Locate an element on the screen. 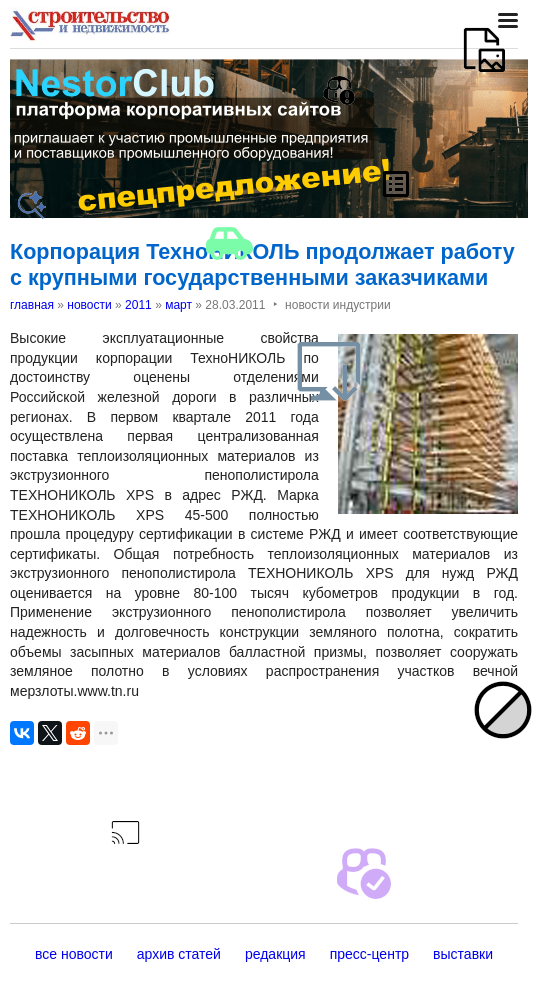  access vehicle or car-related features is located at coordinates (229, 243).